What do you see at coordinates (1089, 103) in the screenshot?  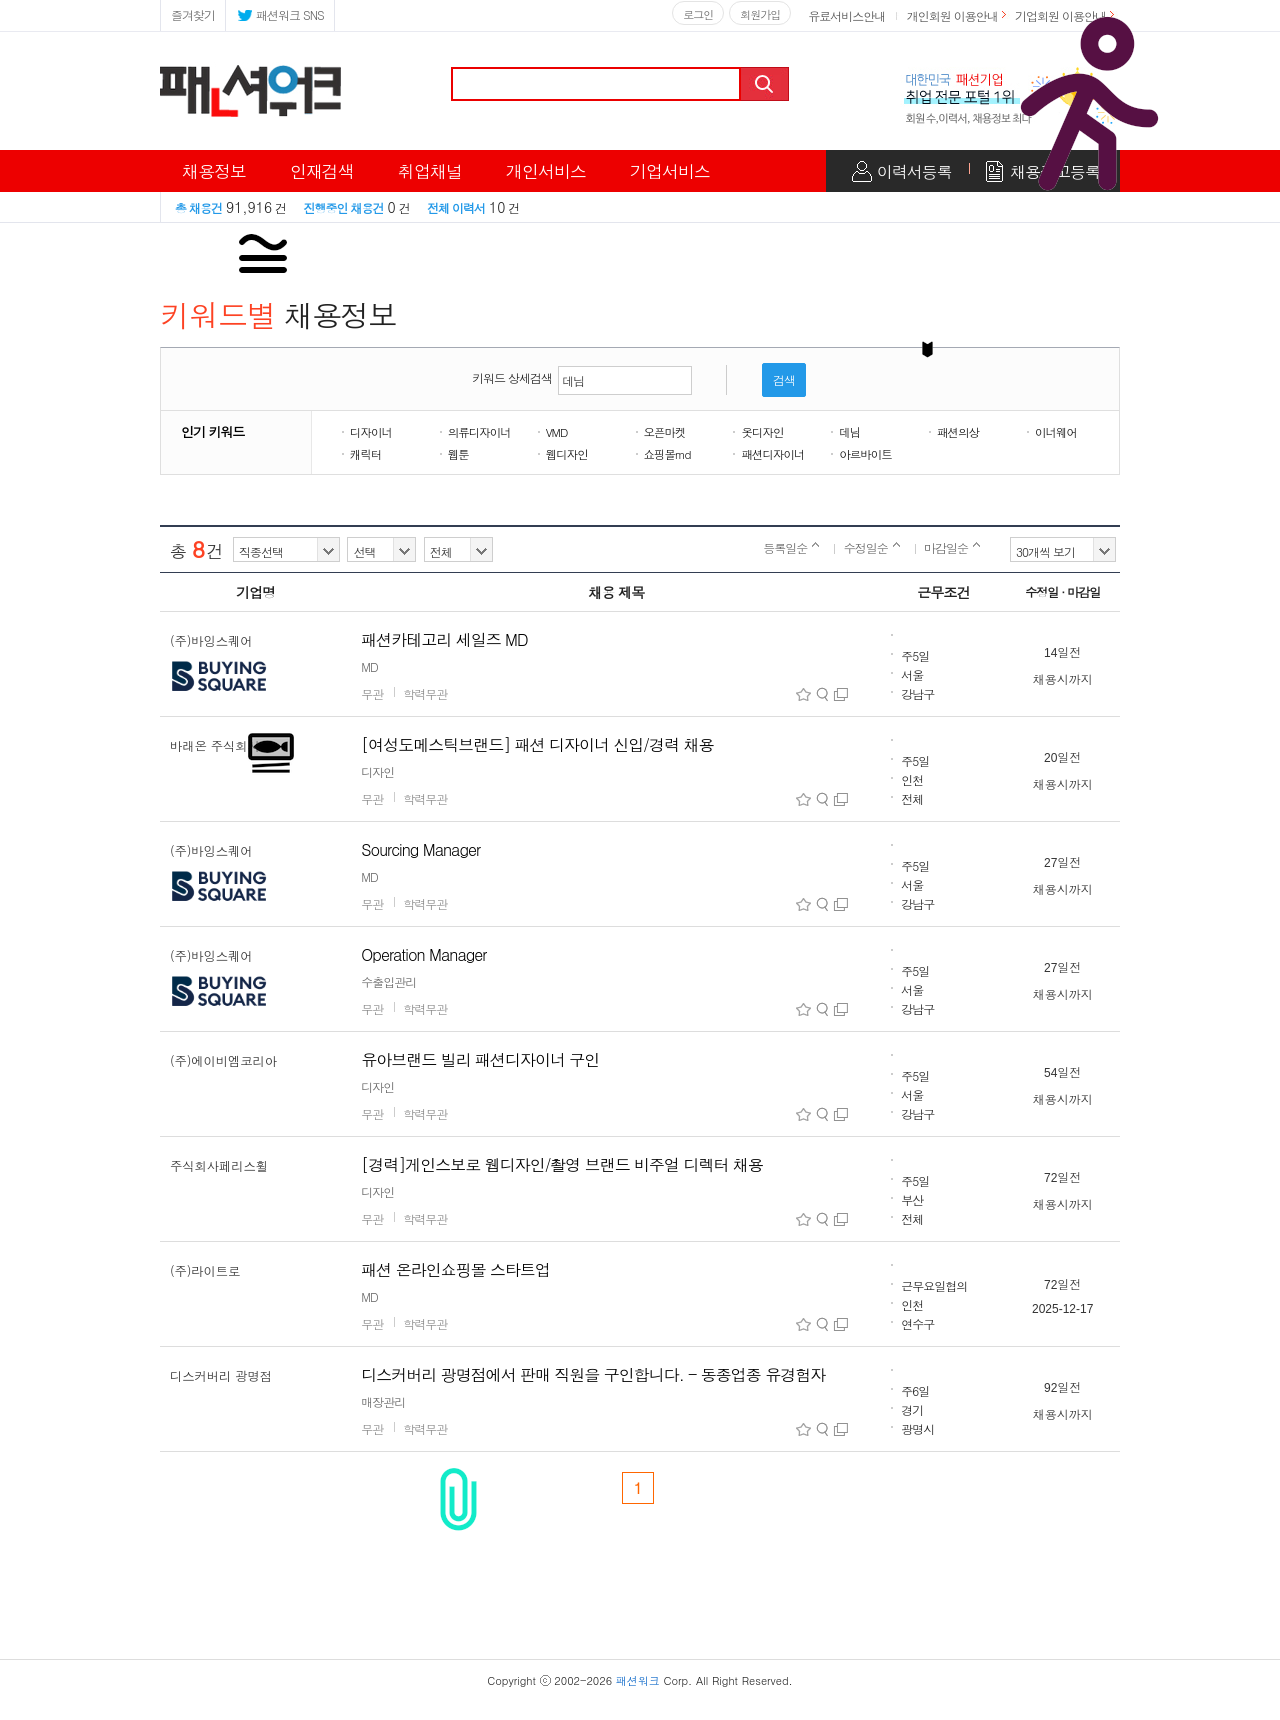 I see `indicates walking directions or pedestrian mode` at bounding box center [1089, 103].